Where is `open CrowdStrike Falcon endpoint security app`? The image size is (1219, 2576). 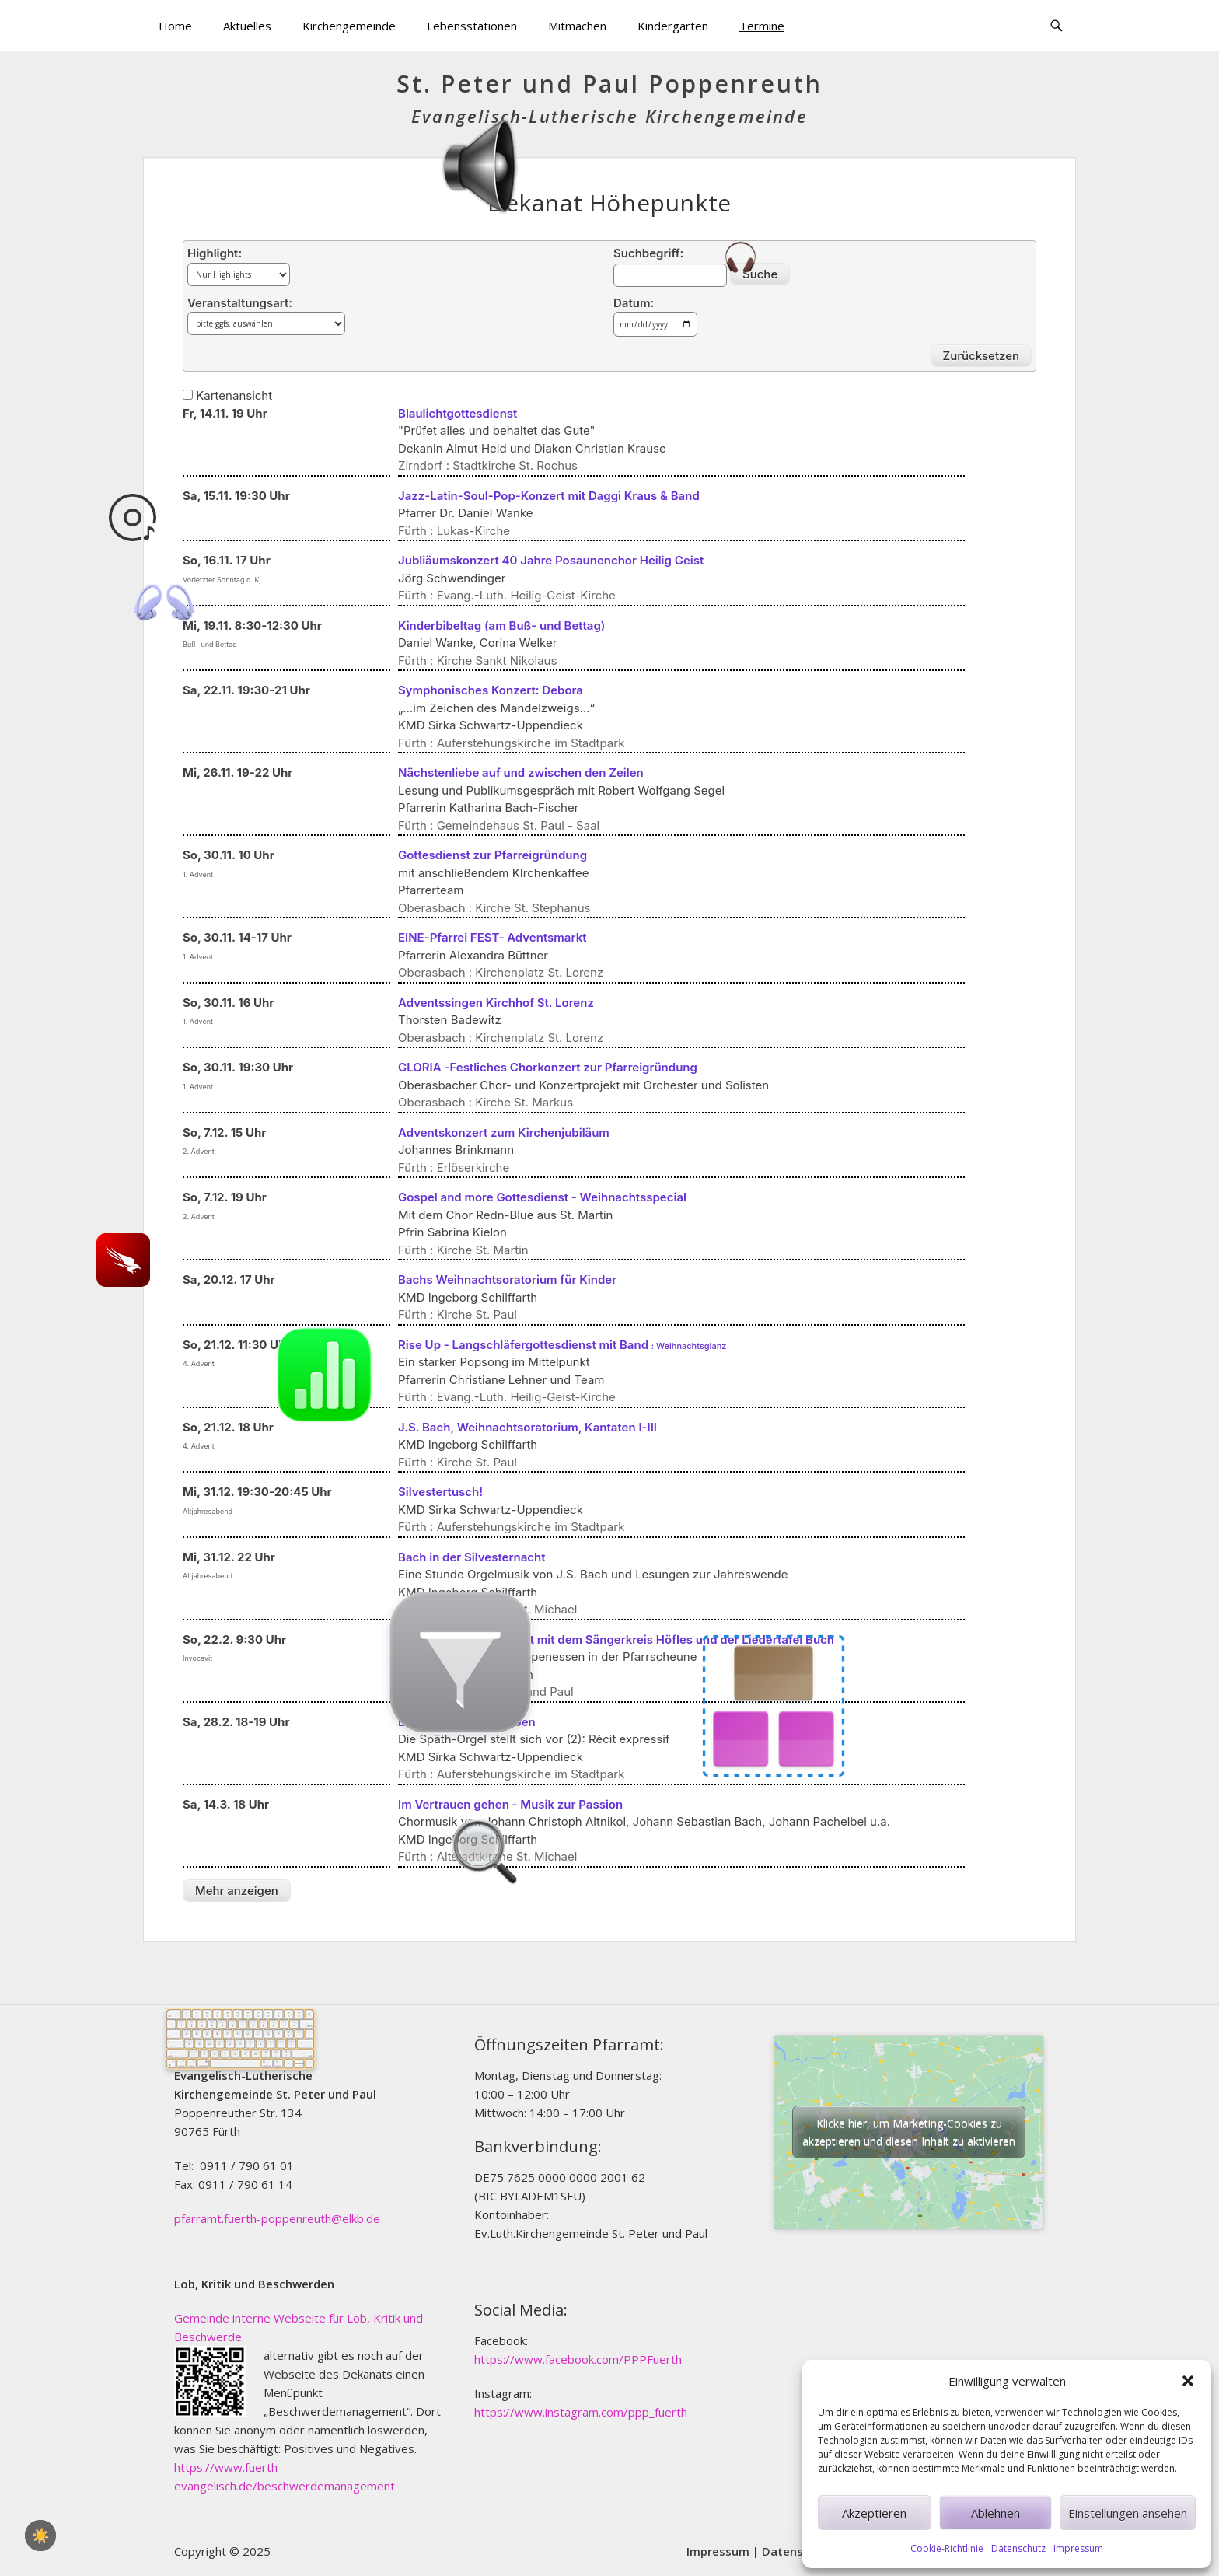 open CrowdStrike Falcon endpoint security app is located at coordinates (123, 1260).